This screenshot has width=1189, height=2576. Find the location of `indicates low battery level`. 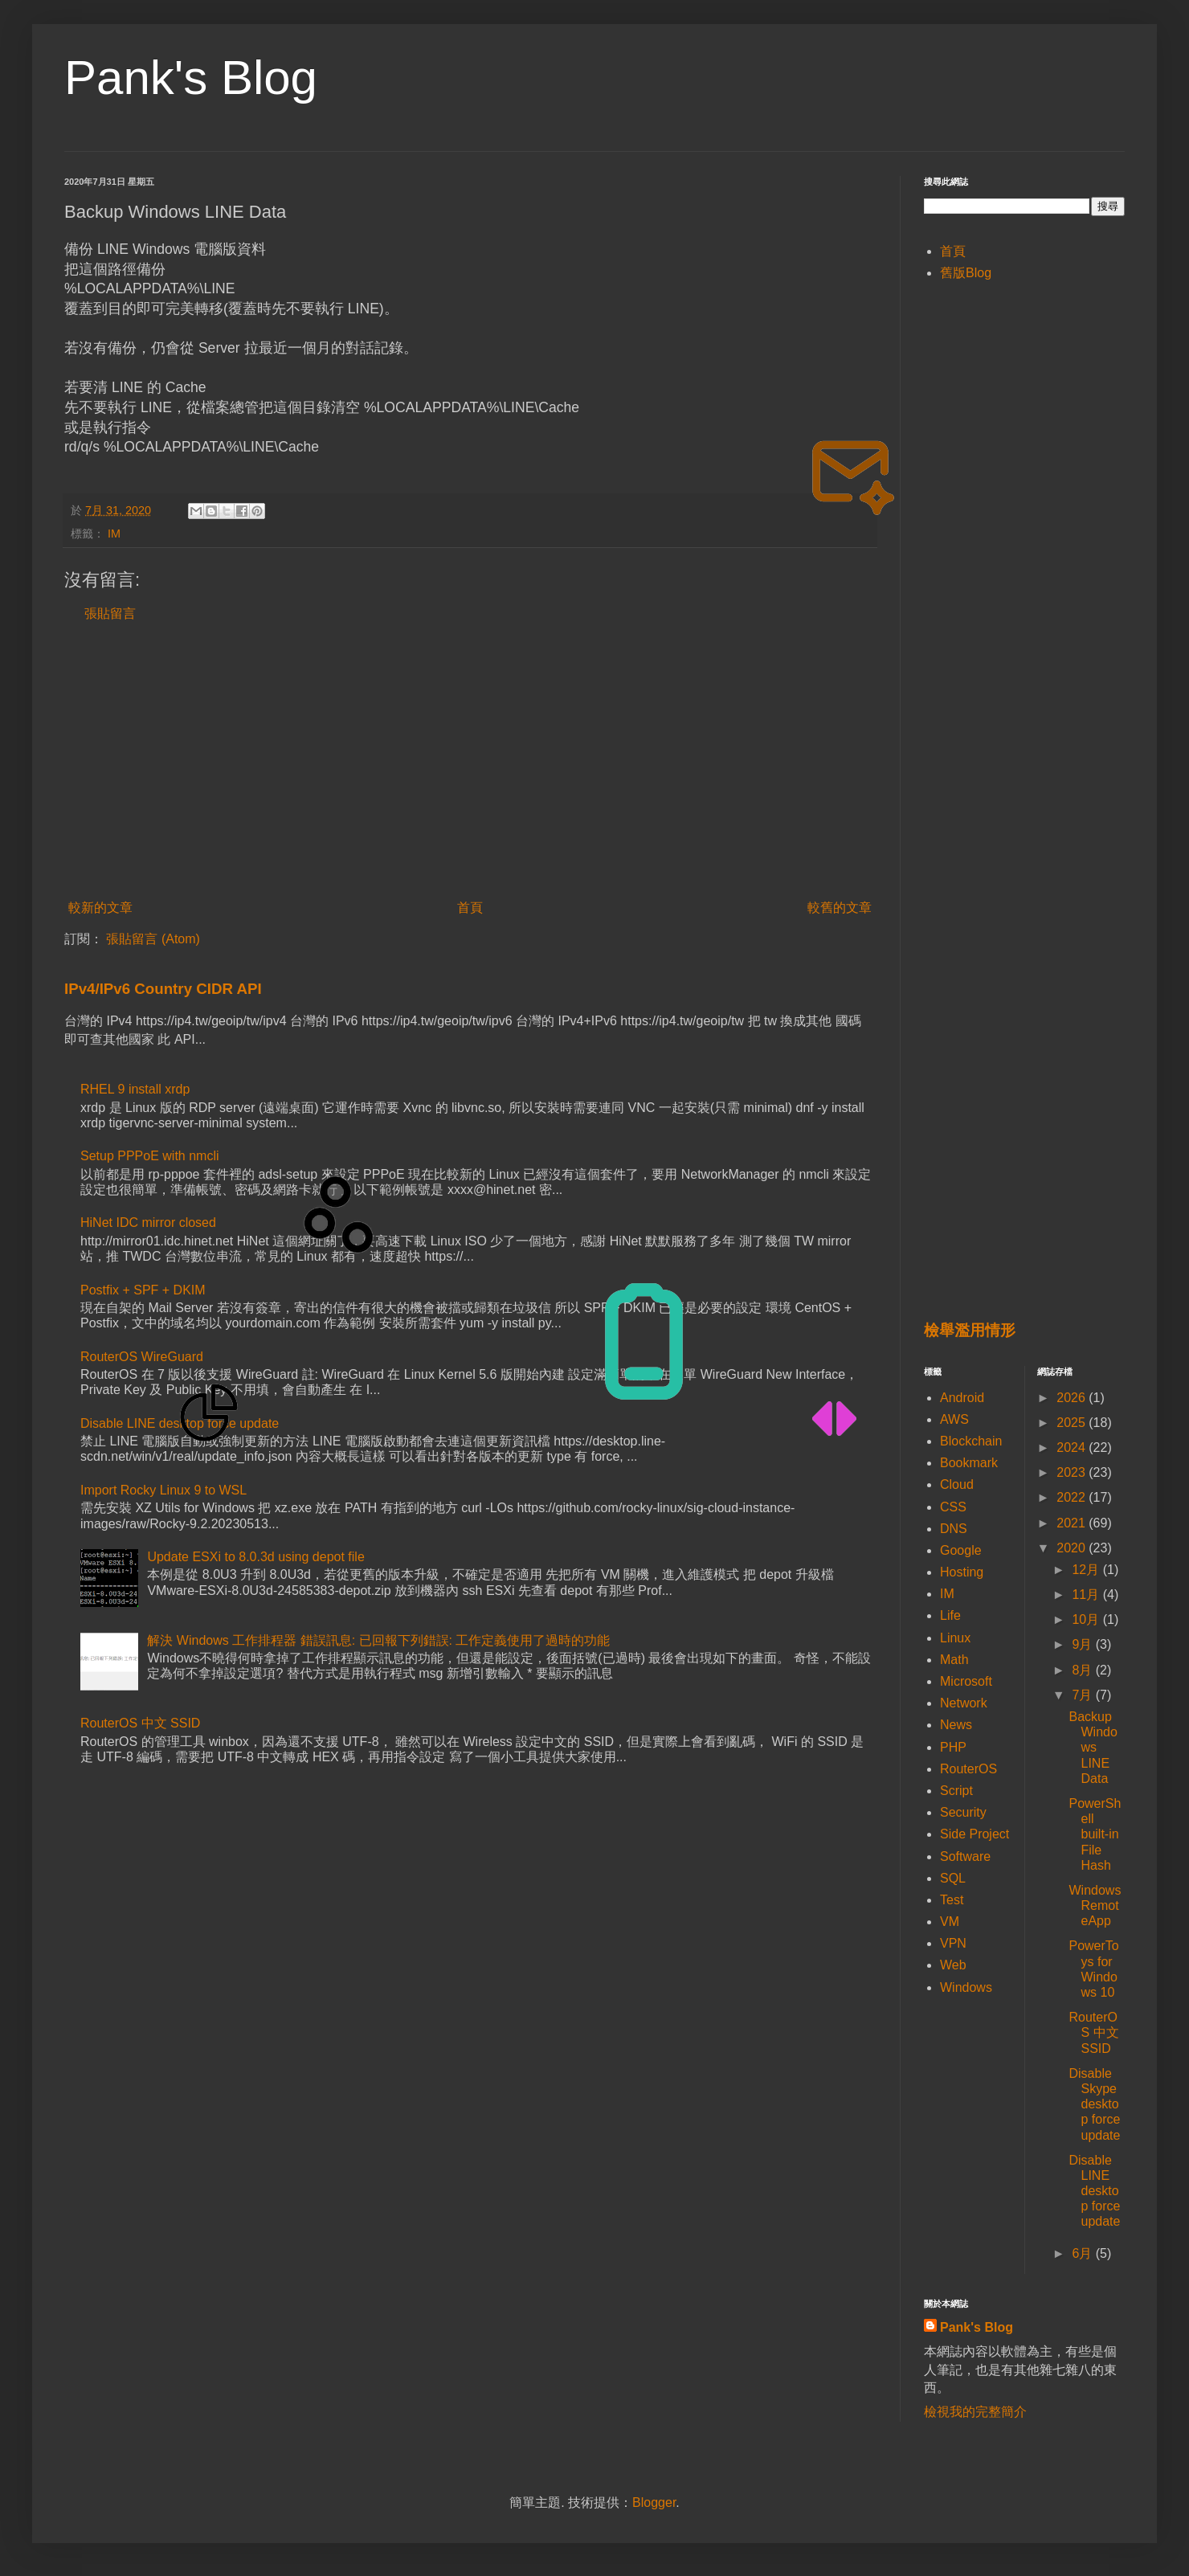

indicates low battery level is located at coordinates (644, 1341).